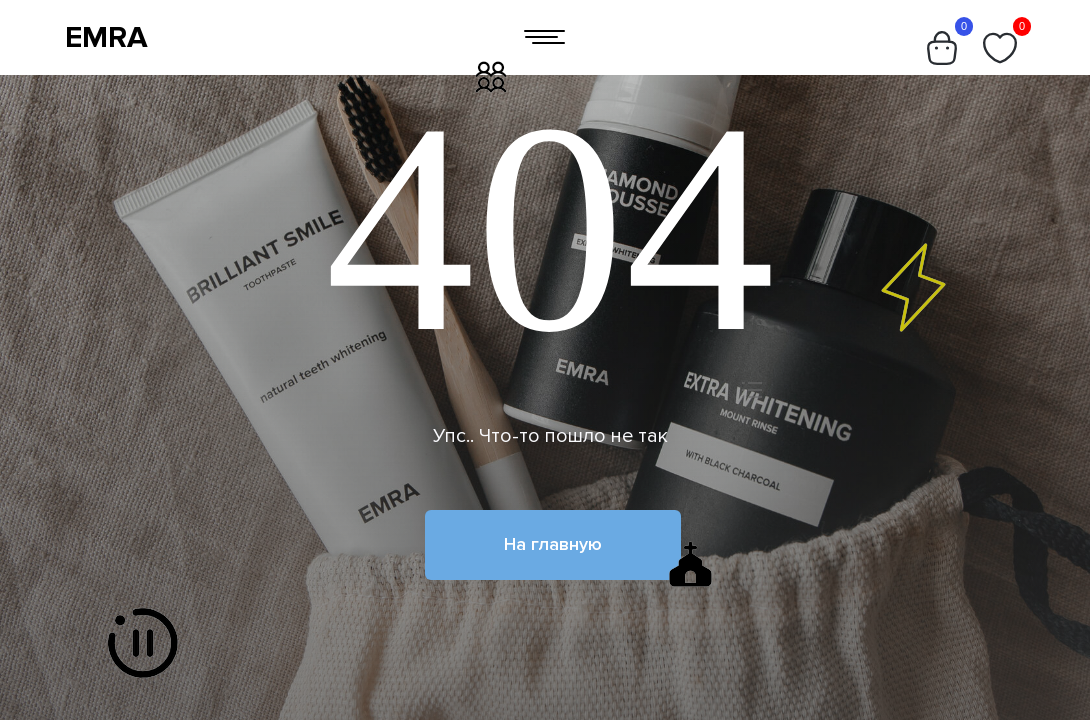 This screenshot has width=1090, height=720. I want to click on view all team members, so click(491, 77).